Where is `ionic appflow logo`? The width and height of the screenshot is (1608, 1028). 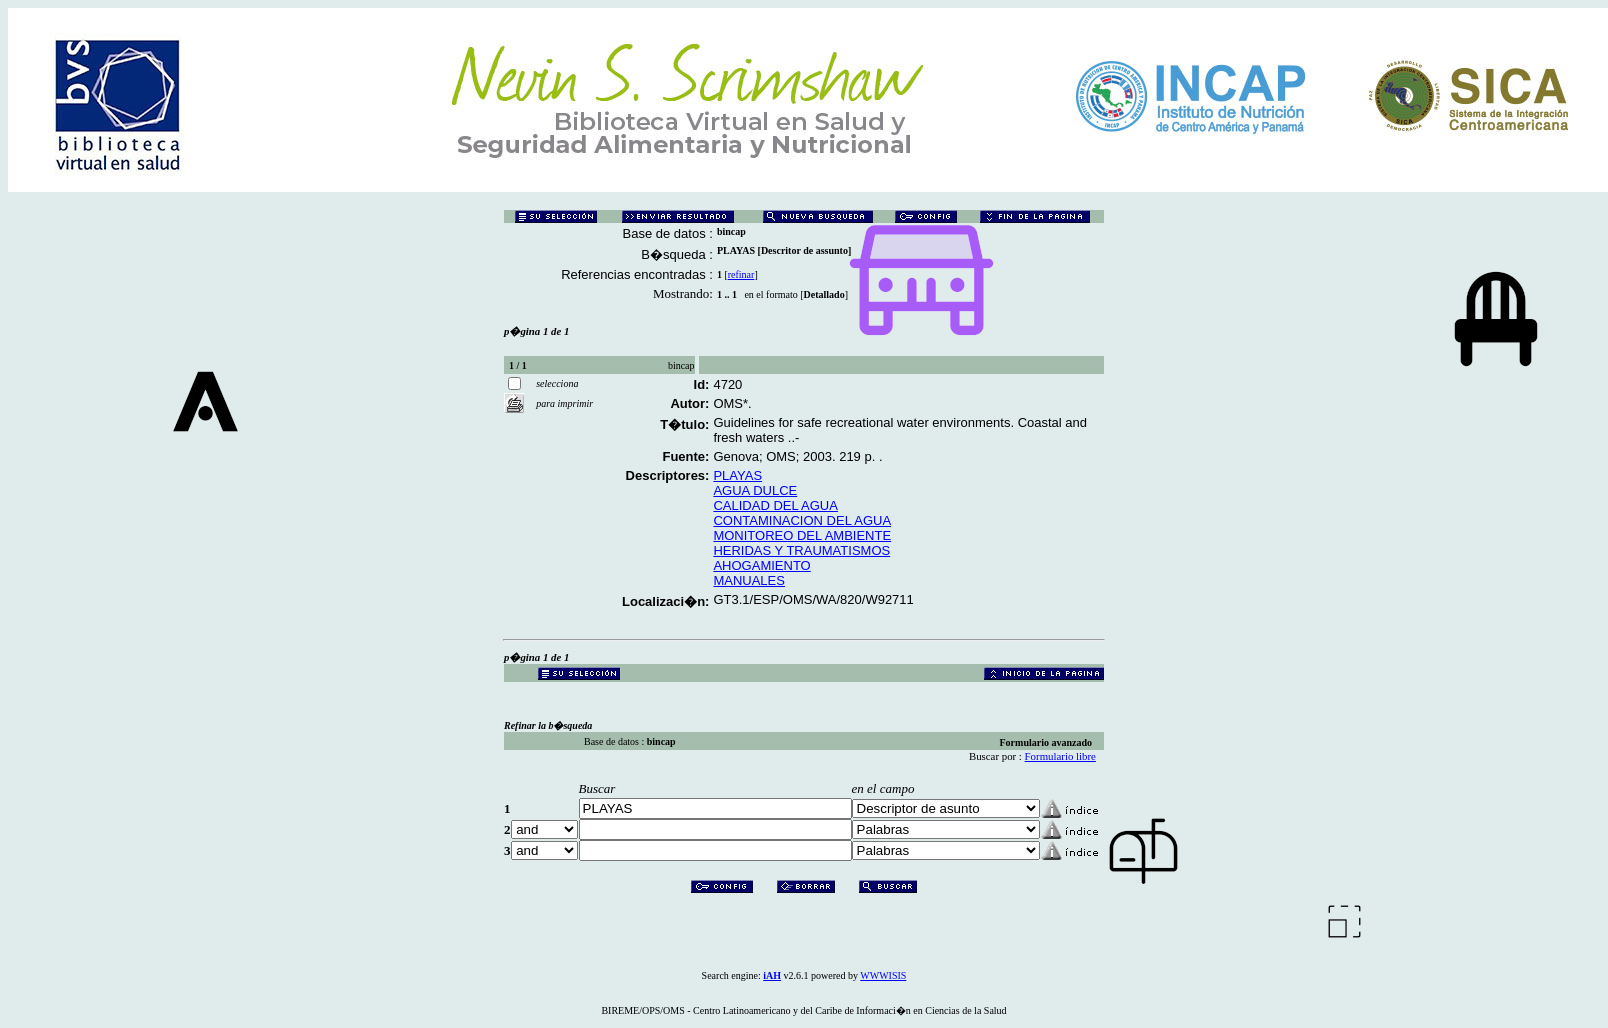
ionic appflow logo is located at coordinates (205, 401).